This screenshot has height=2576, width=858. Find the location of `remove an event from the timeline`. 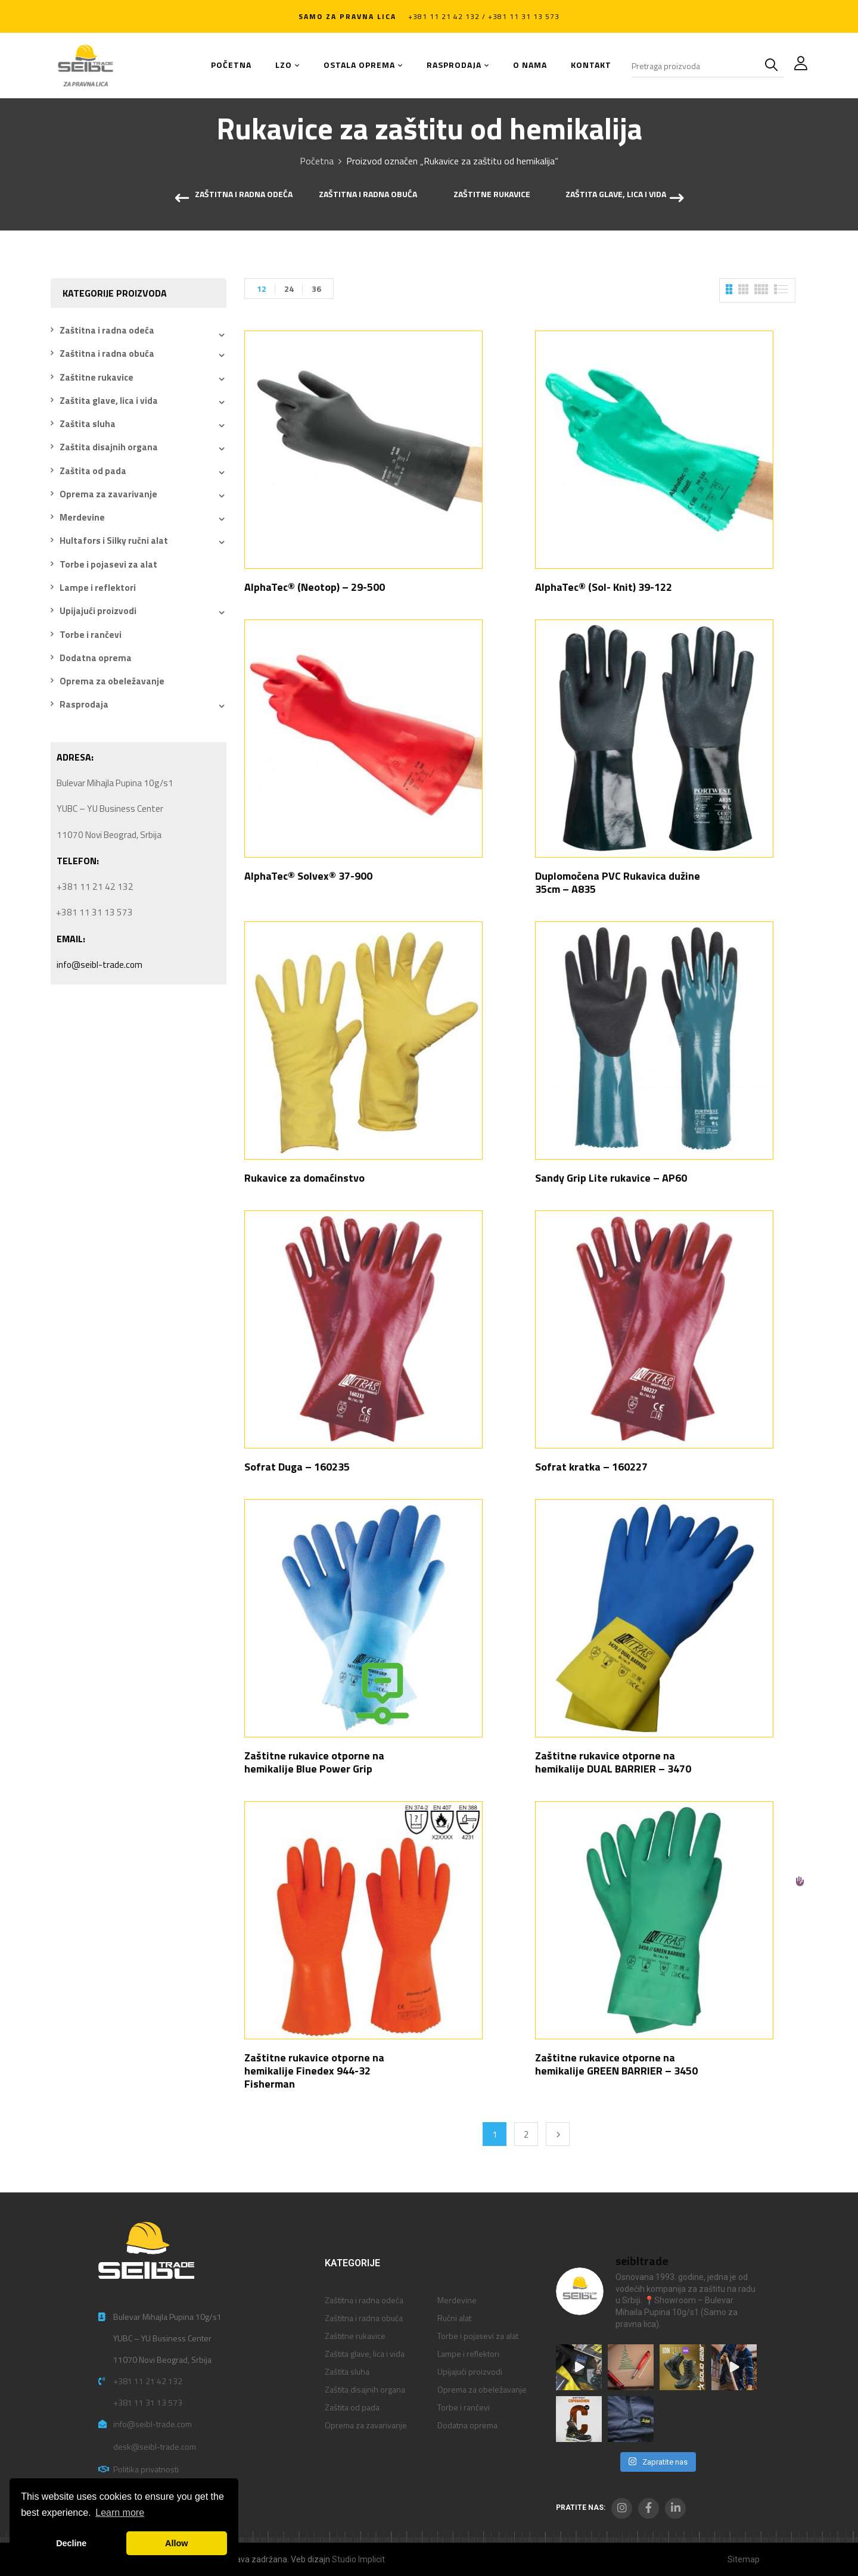

remove an event from the timeline is located at coordinates (383, 1692).